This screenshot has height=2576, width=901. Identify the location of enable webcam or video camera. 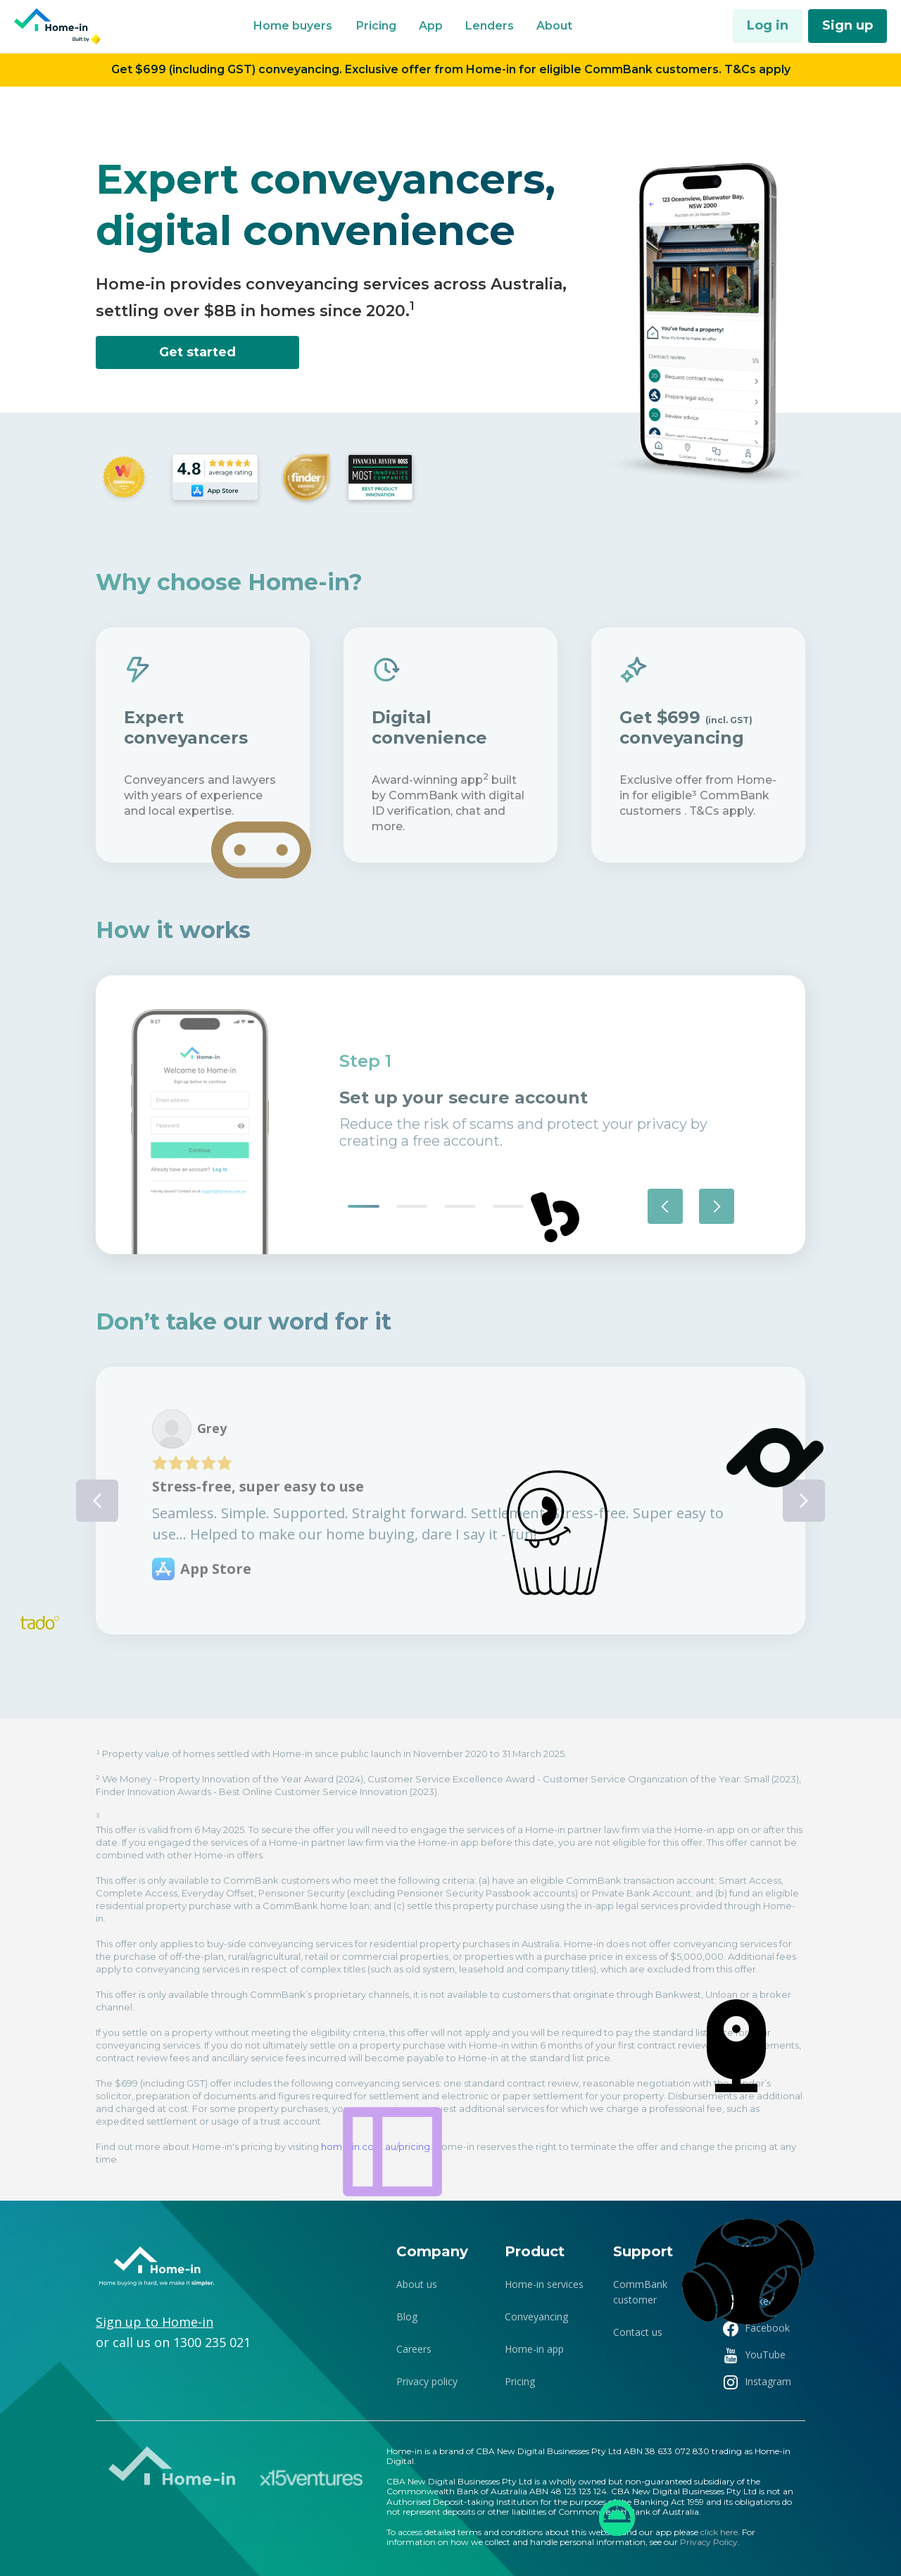
(736, 2046).